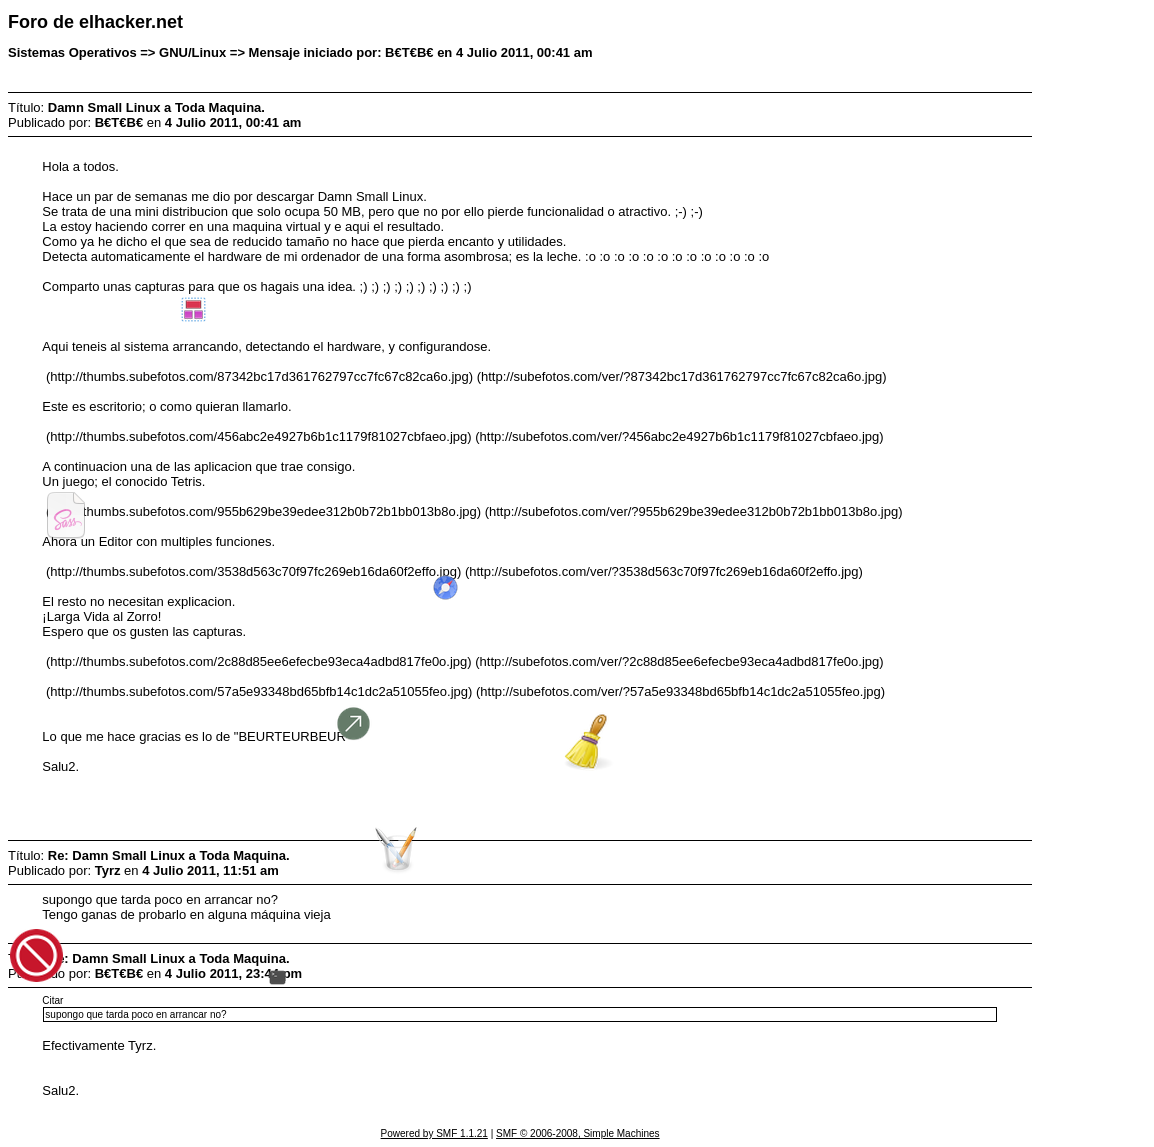  I want to click on clear all items or entries, so click(589, 742).